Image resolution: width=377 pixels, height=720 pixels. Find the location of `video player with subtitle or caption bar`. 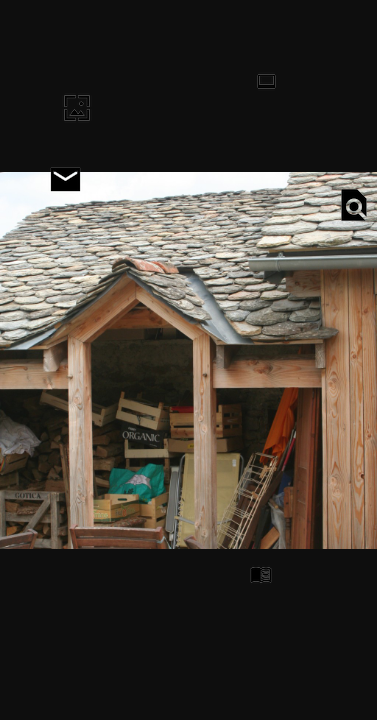

video player with subtitle or caption bar is located at coordinates (266, 81).